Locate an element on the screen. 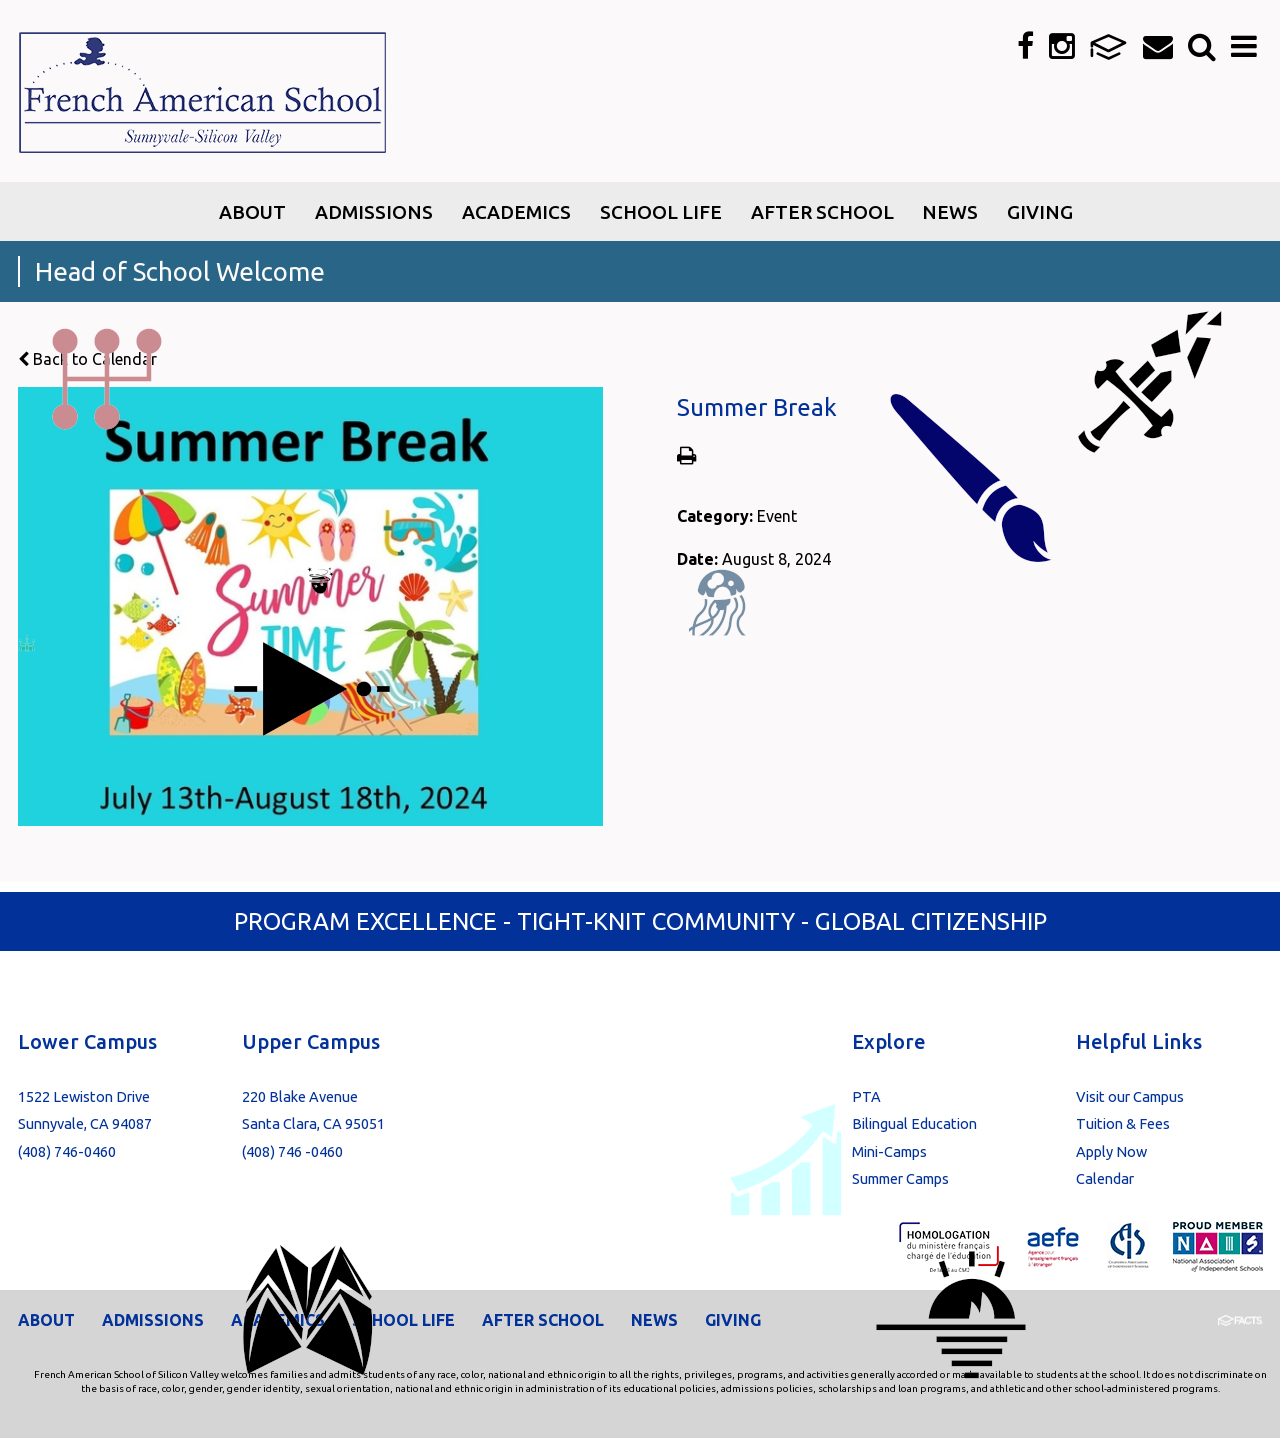  view your progress or level advancement is located at coordinates (786, 1160).